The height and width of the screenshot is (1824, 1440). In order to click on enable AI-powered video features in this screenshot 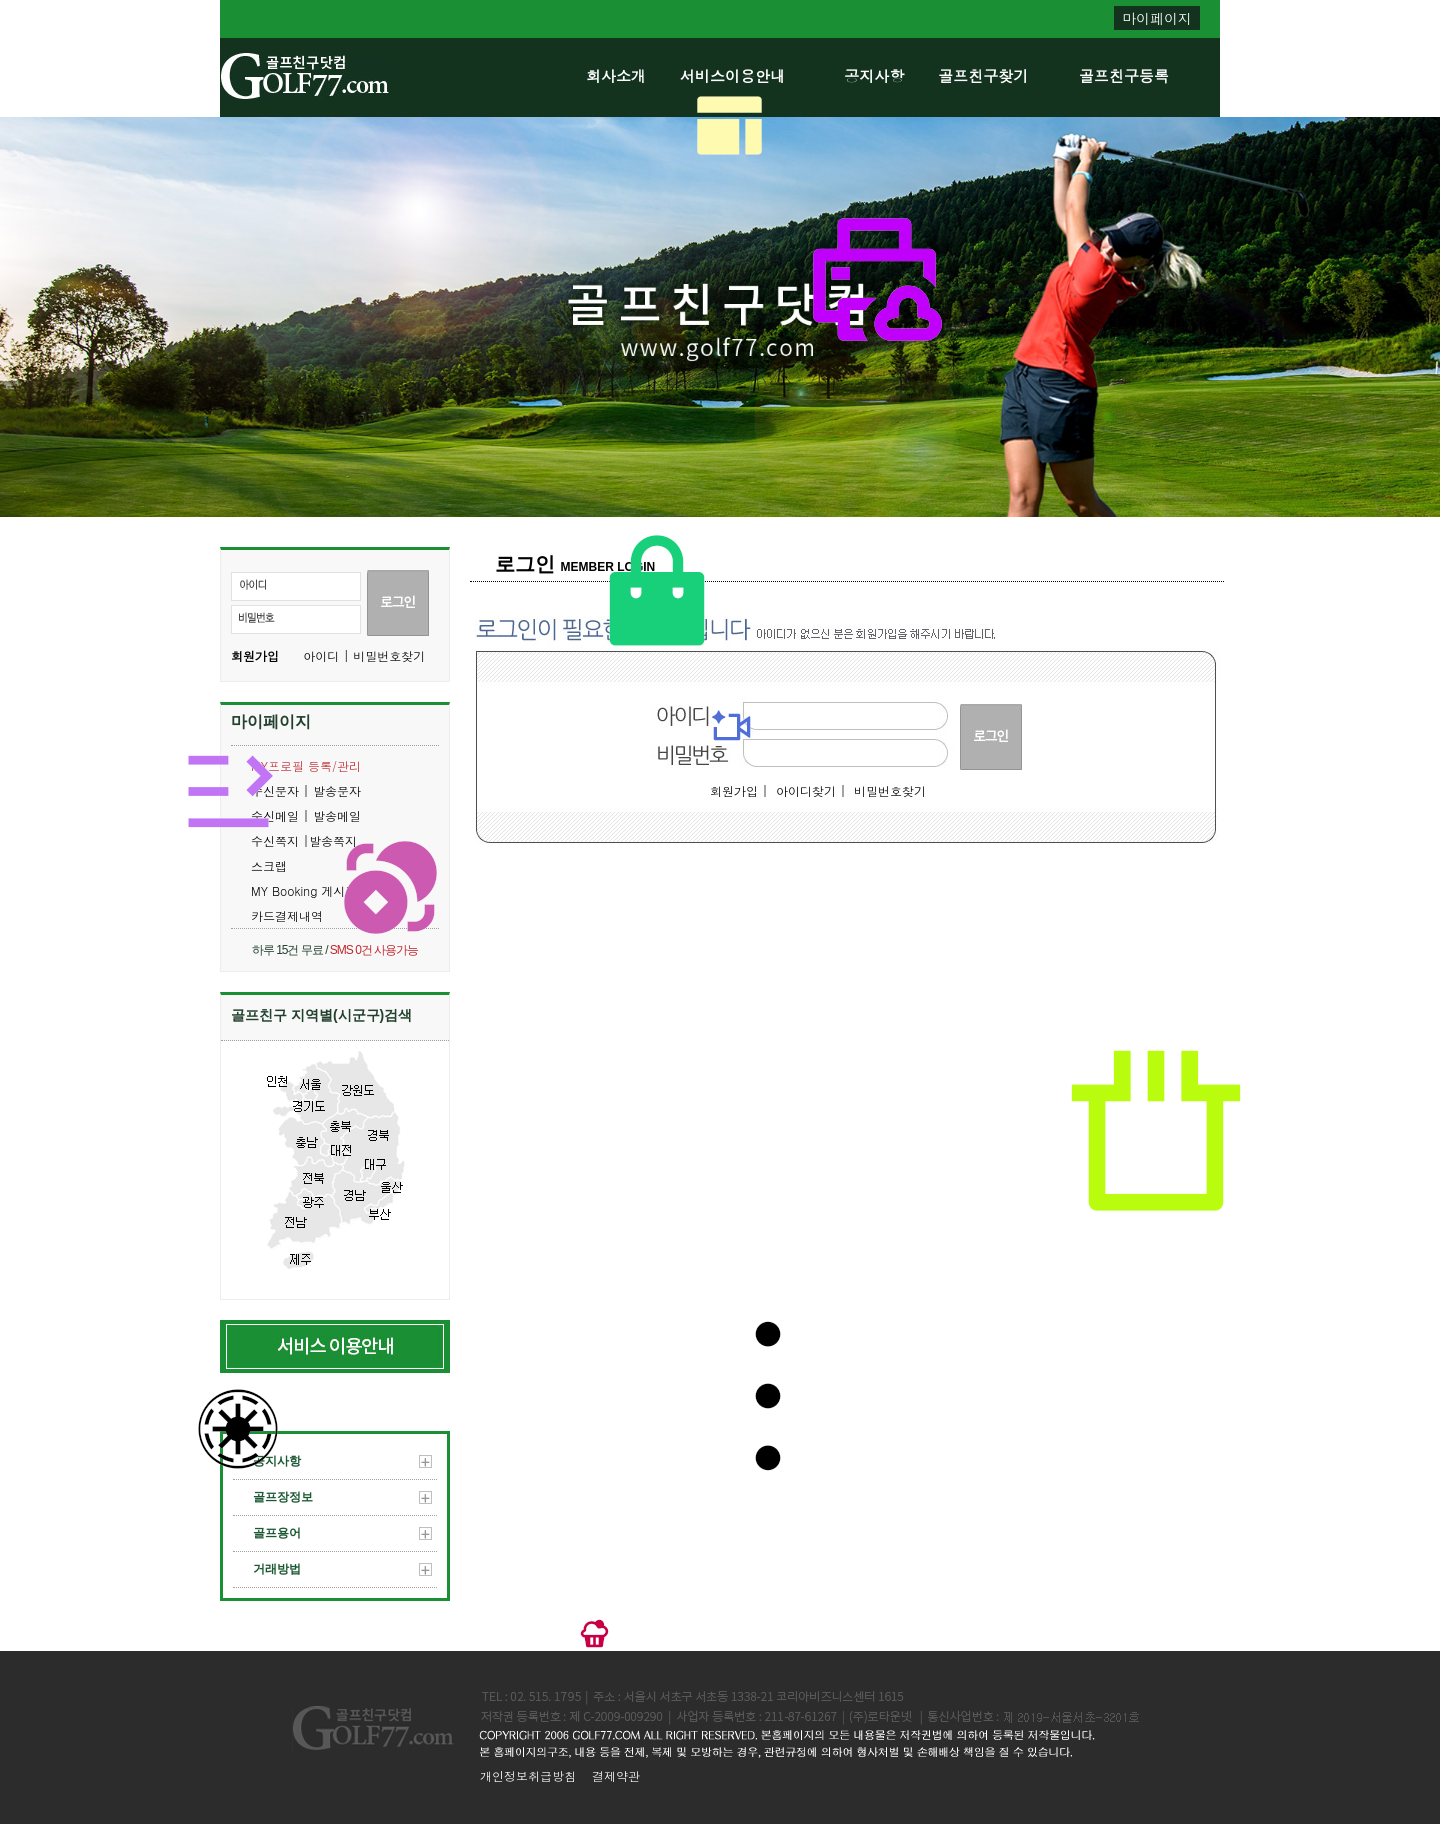, I will do `click(732, 727)`.